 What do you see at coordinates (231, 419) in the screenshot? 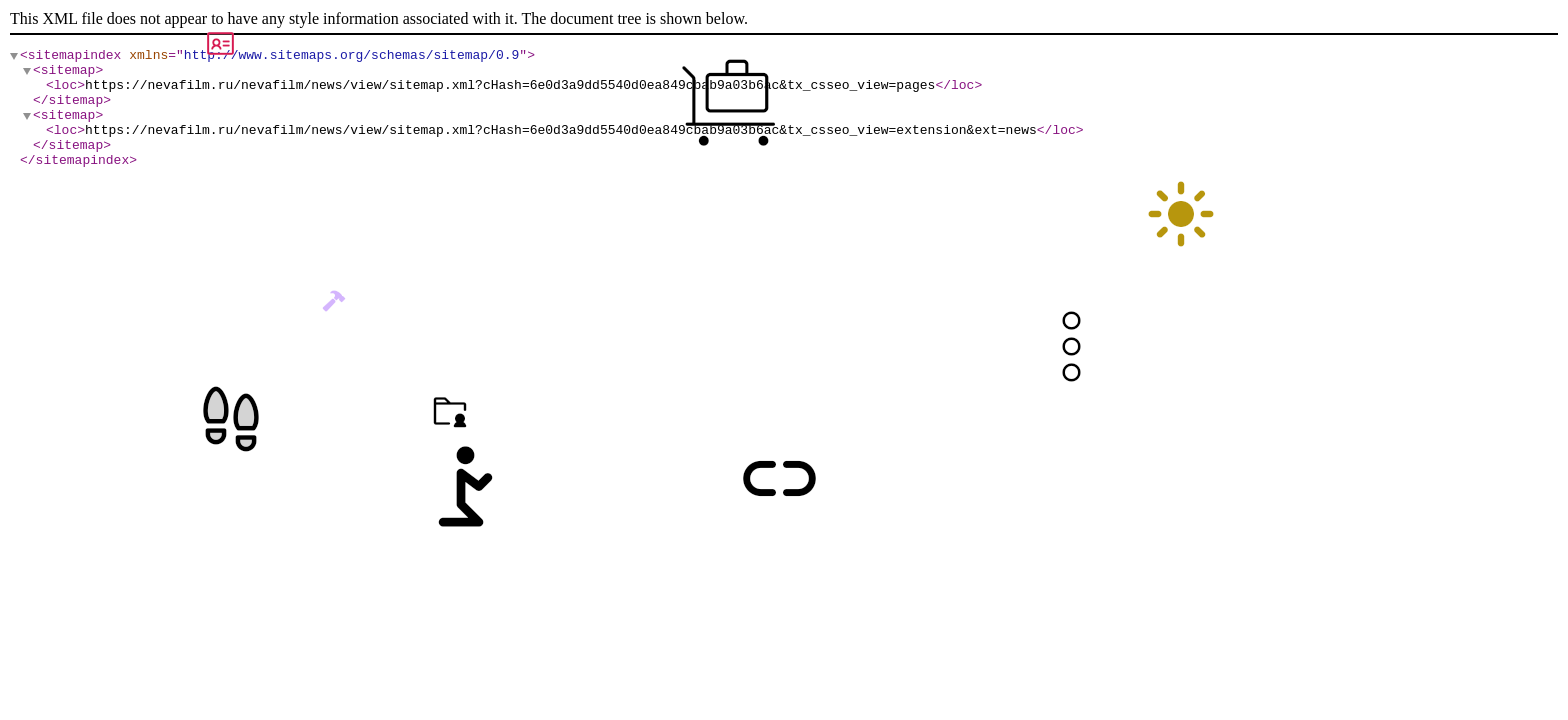
I see `track your steps or walking activity` at bounding box center [231, 419].